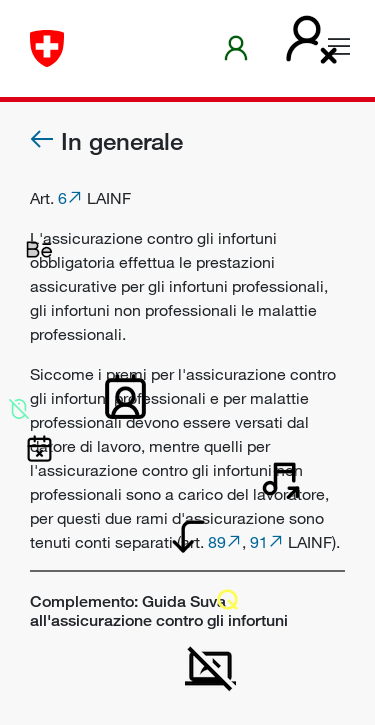  What do you see at coordinates (19, 409) in the screenshot?
I see `mouse input disabled` at bounding box center [19, 409].